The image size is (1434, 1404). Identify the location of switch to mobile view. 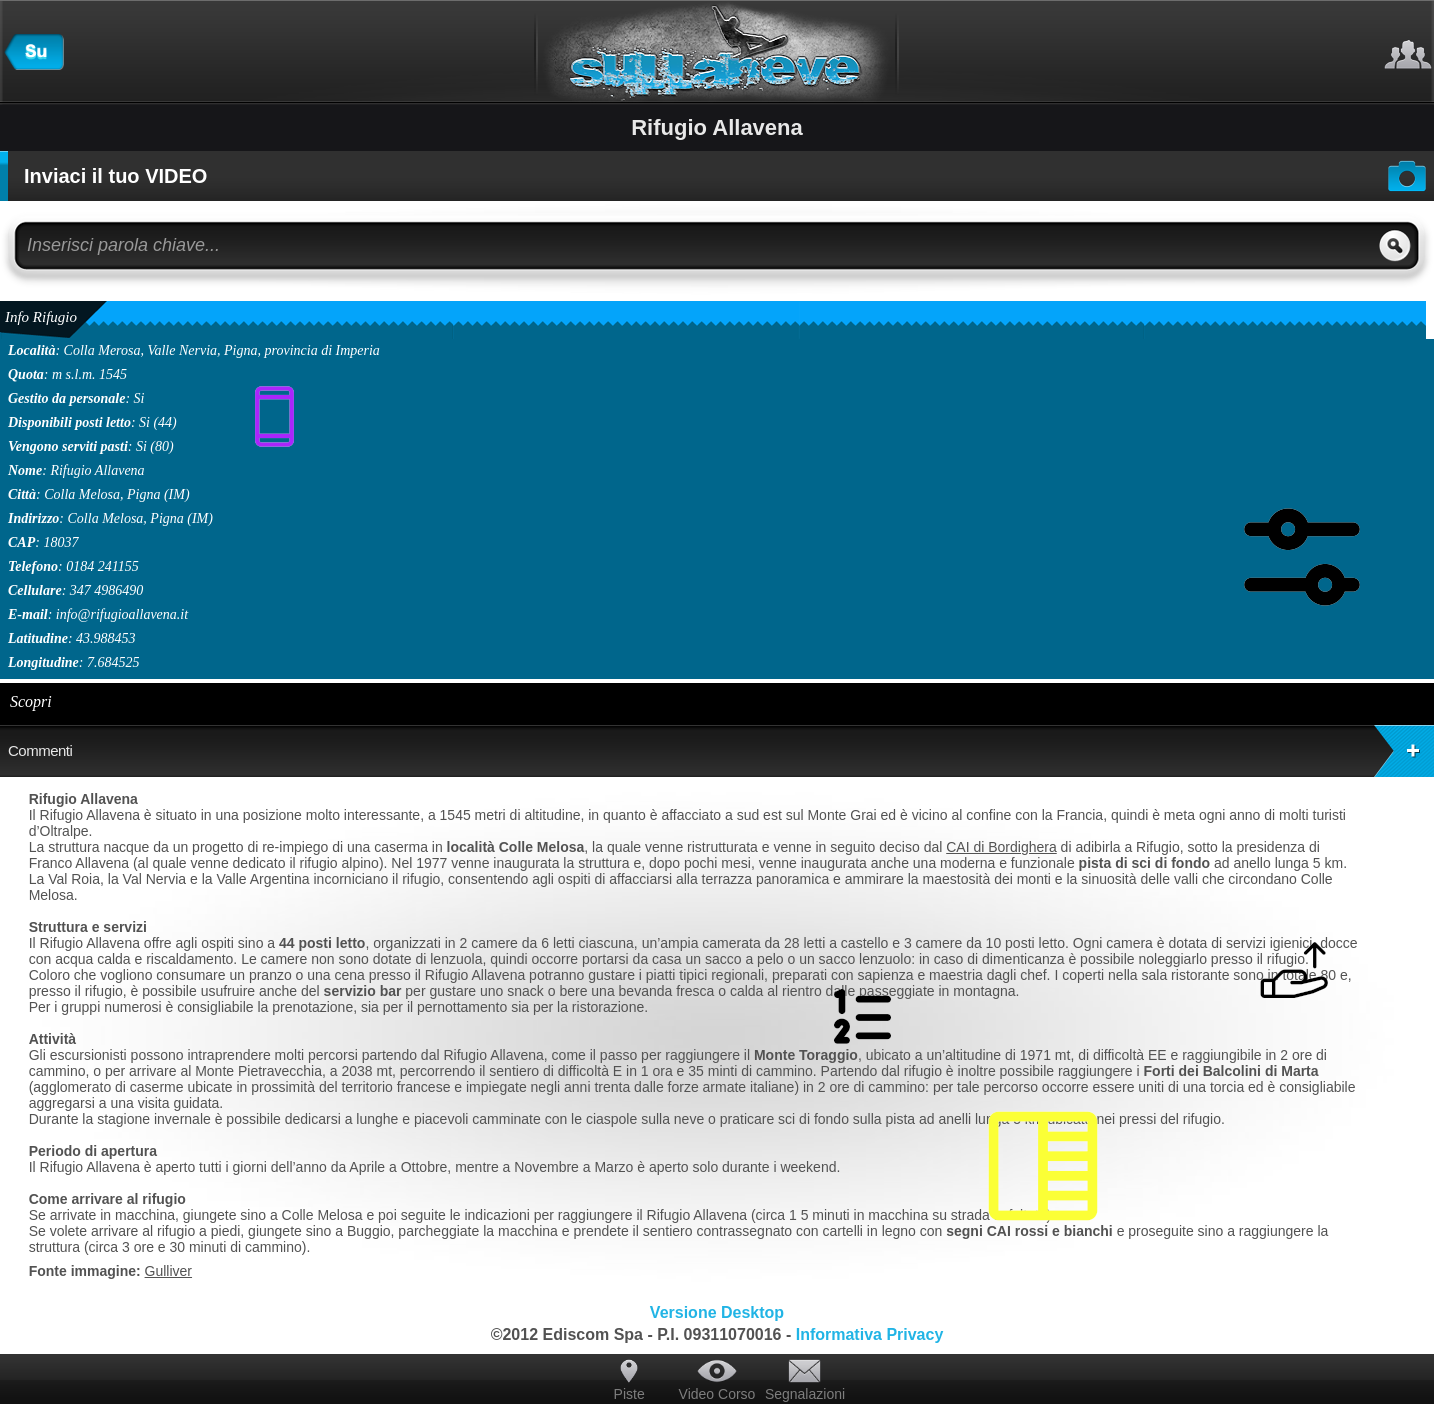
(274, 416).